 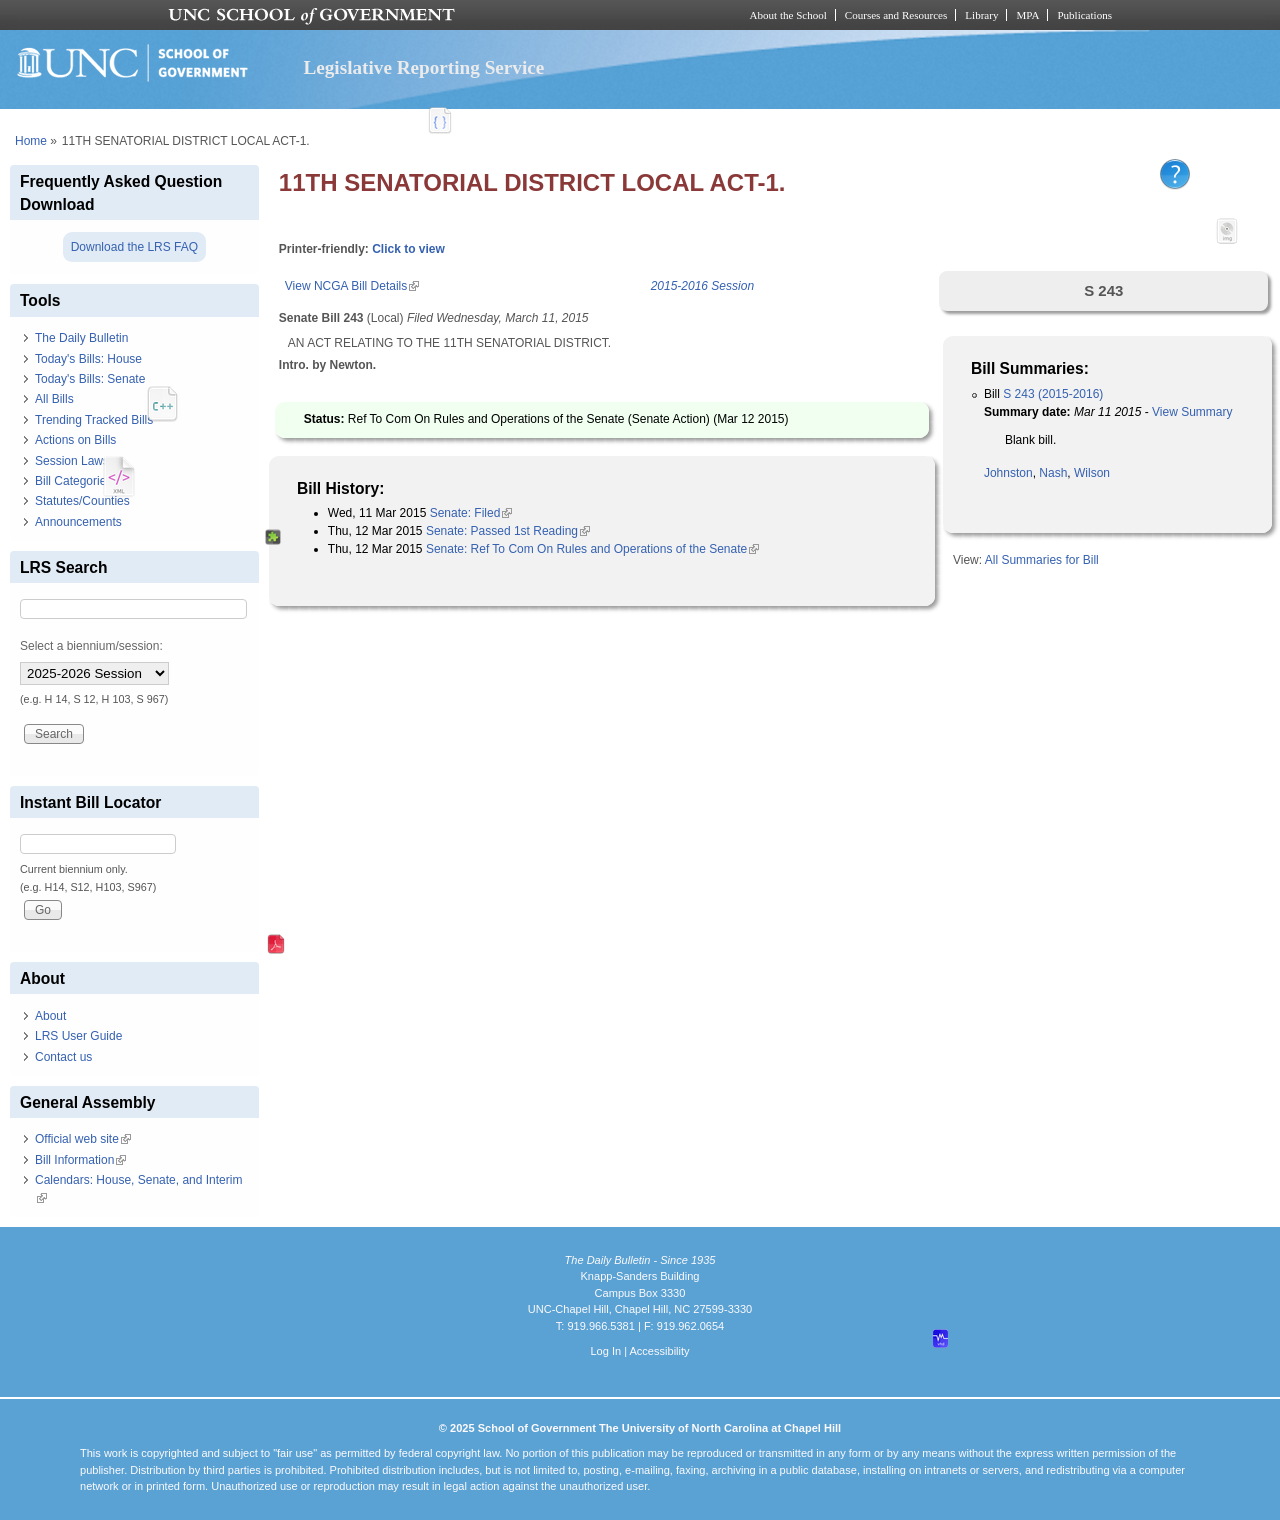 What do you see at coordinates (940, 1338) in the screenshot?
I see `virtualbox virtual hard disk file` at bounding box center [940, 1338].